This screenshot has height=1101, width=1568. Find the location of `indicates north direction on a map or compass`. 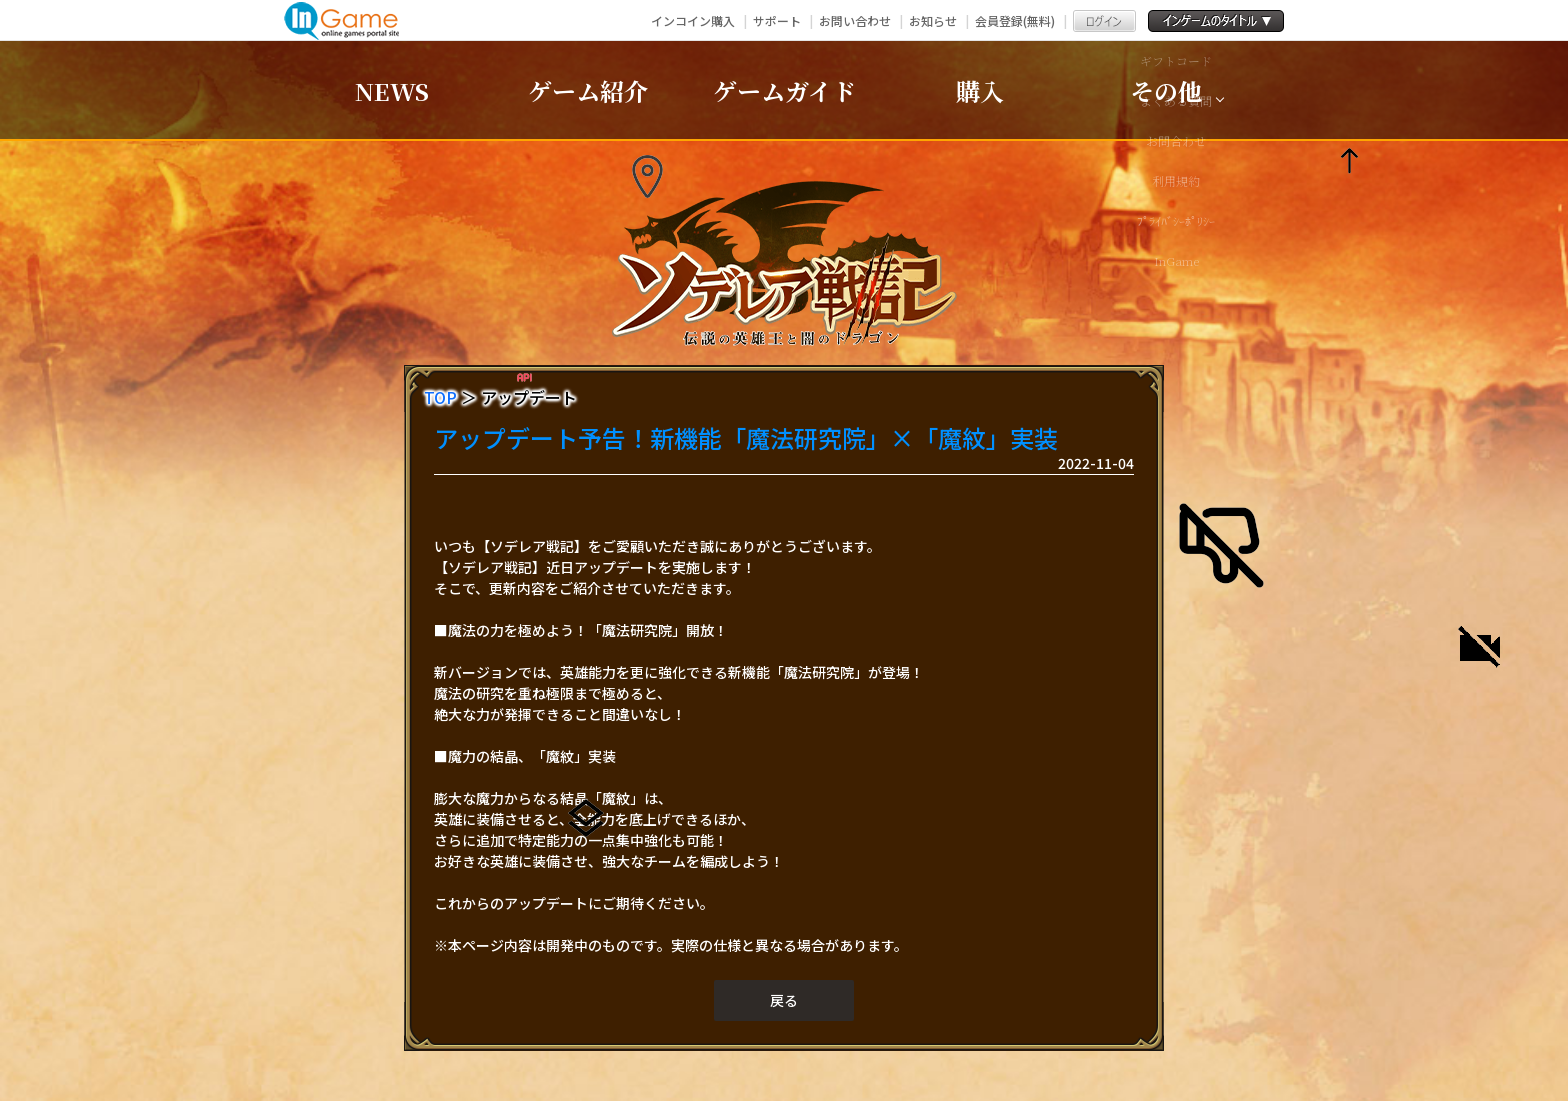

indicates north direction on a map or compass is located at coordinates (1349, 160).